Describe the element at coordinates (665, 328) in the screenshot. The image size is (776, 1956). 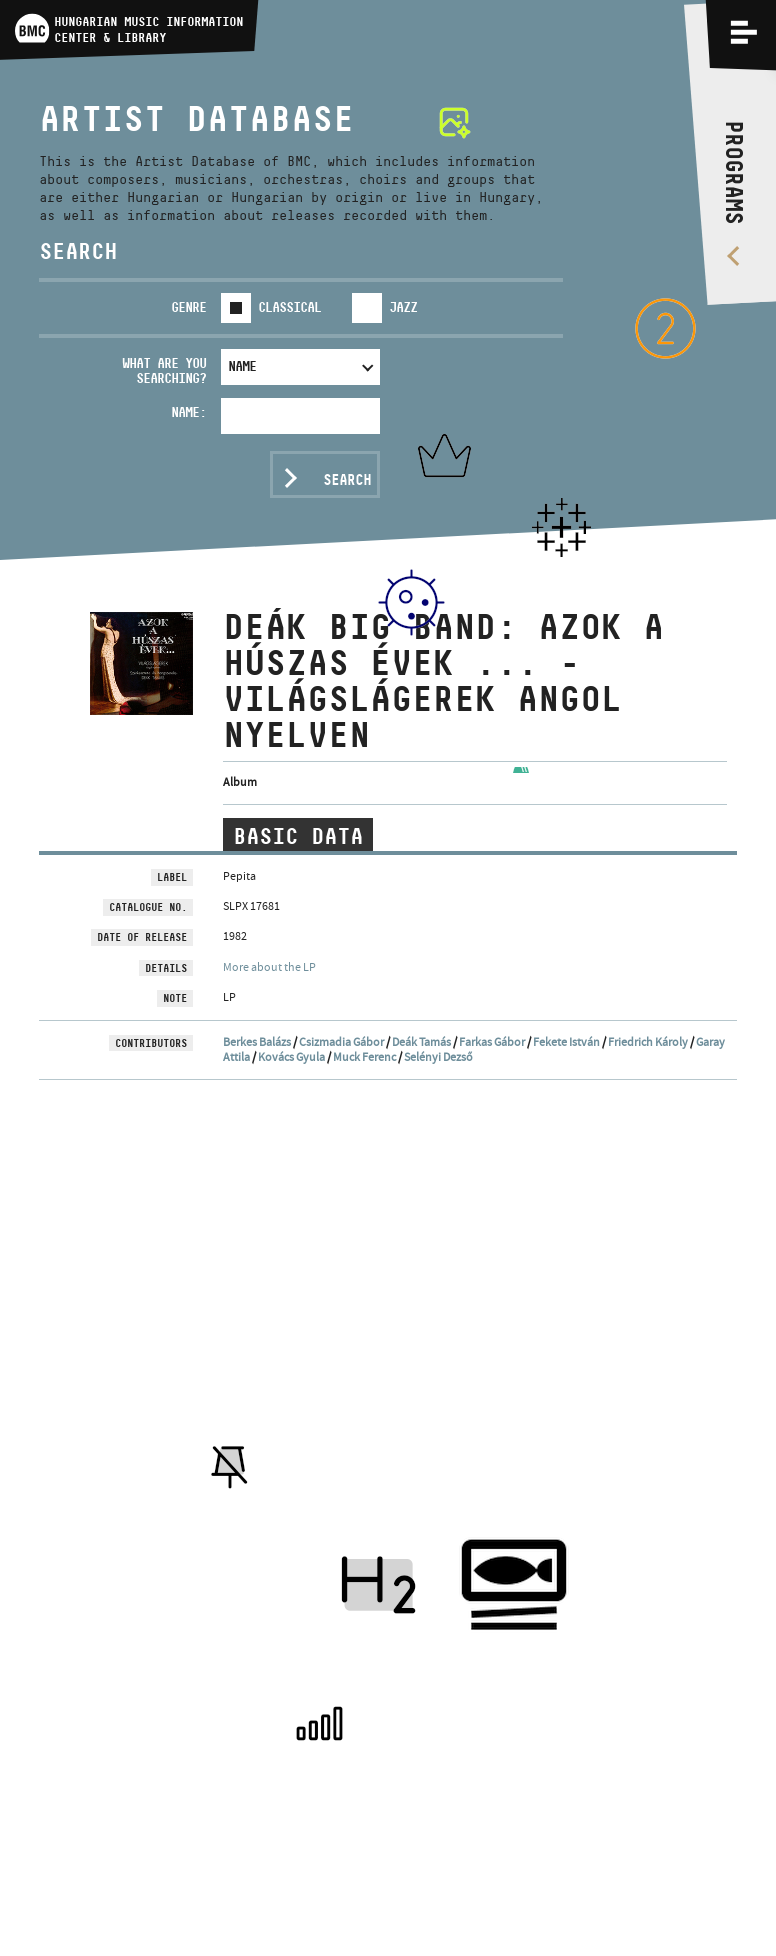
I see `indicates step two in a multi-step process` at that location.